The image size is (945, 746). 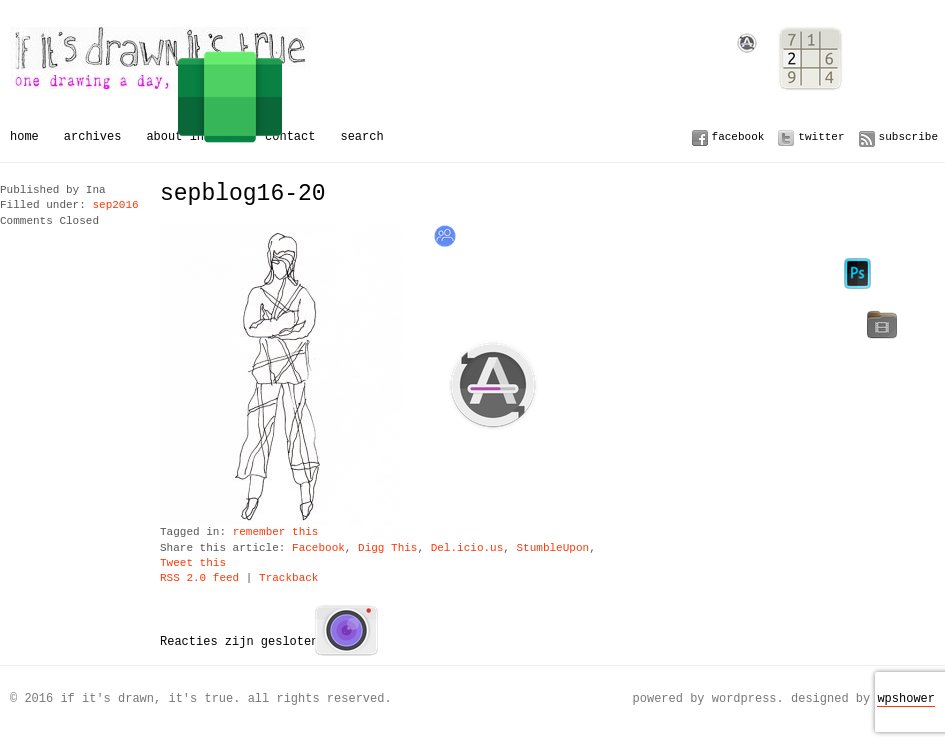 I want to click on open the software update manager, so click(x=747, y=43).